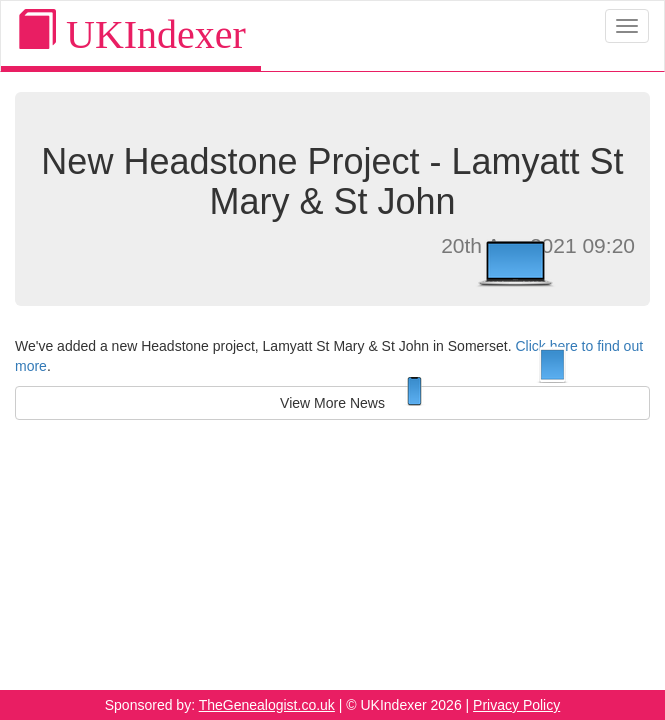 Image resolution: width=665 pixels, height=720 pixels. What do you see at coordinates (552, 364) in the screenshot?
I see `iPad Air 2 with cellular connectivity detected` at bounding box center [552, 364].